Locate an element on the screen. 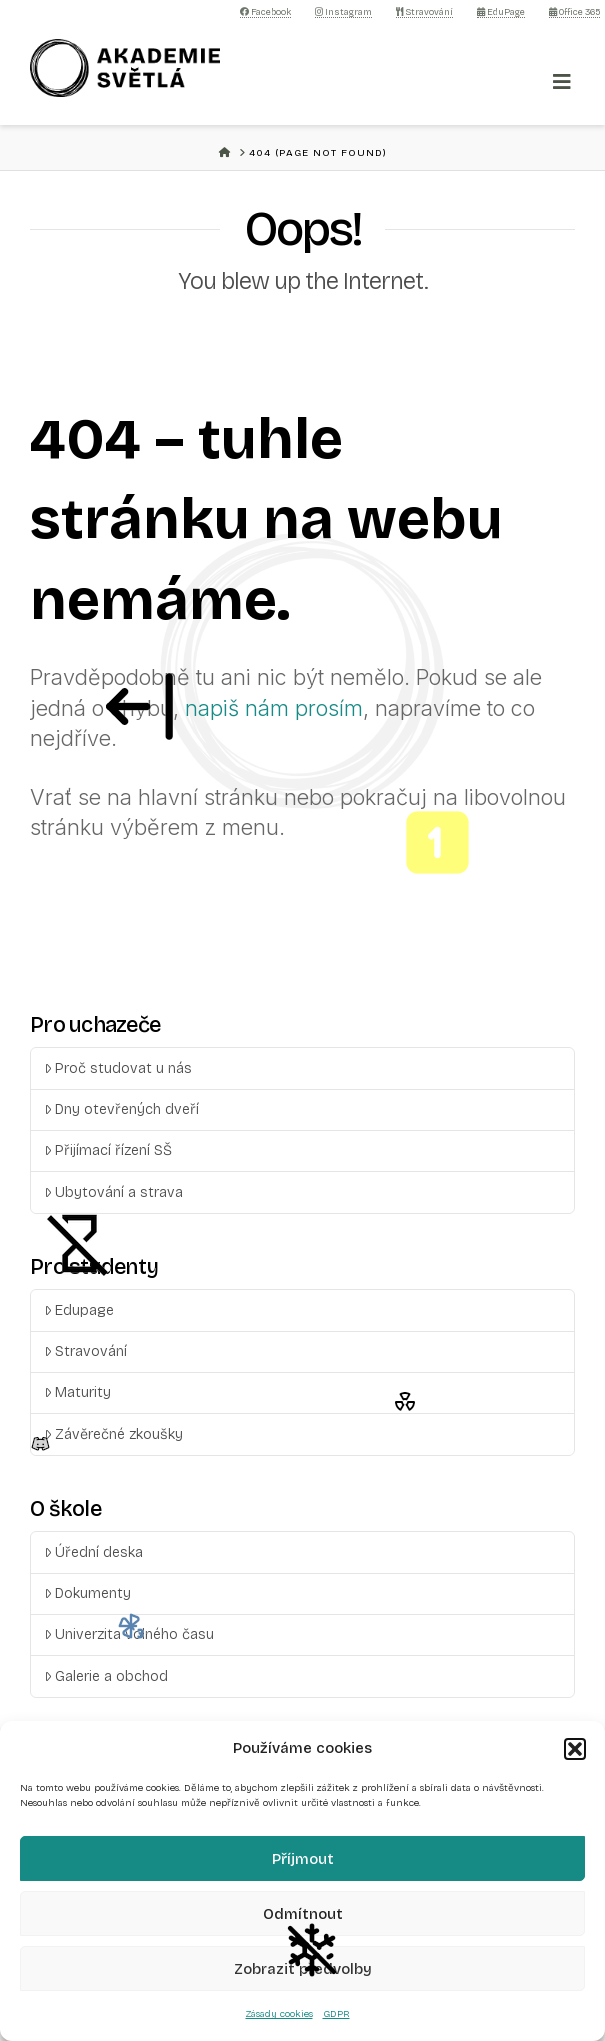 The width and height of the screenshot is (605, 2041). indicates step one in a numbered sequence is located at coordinates (437, 842).